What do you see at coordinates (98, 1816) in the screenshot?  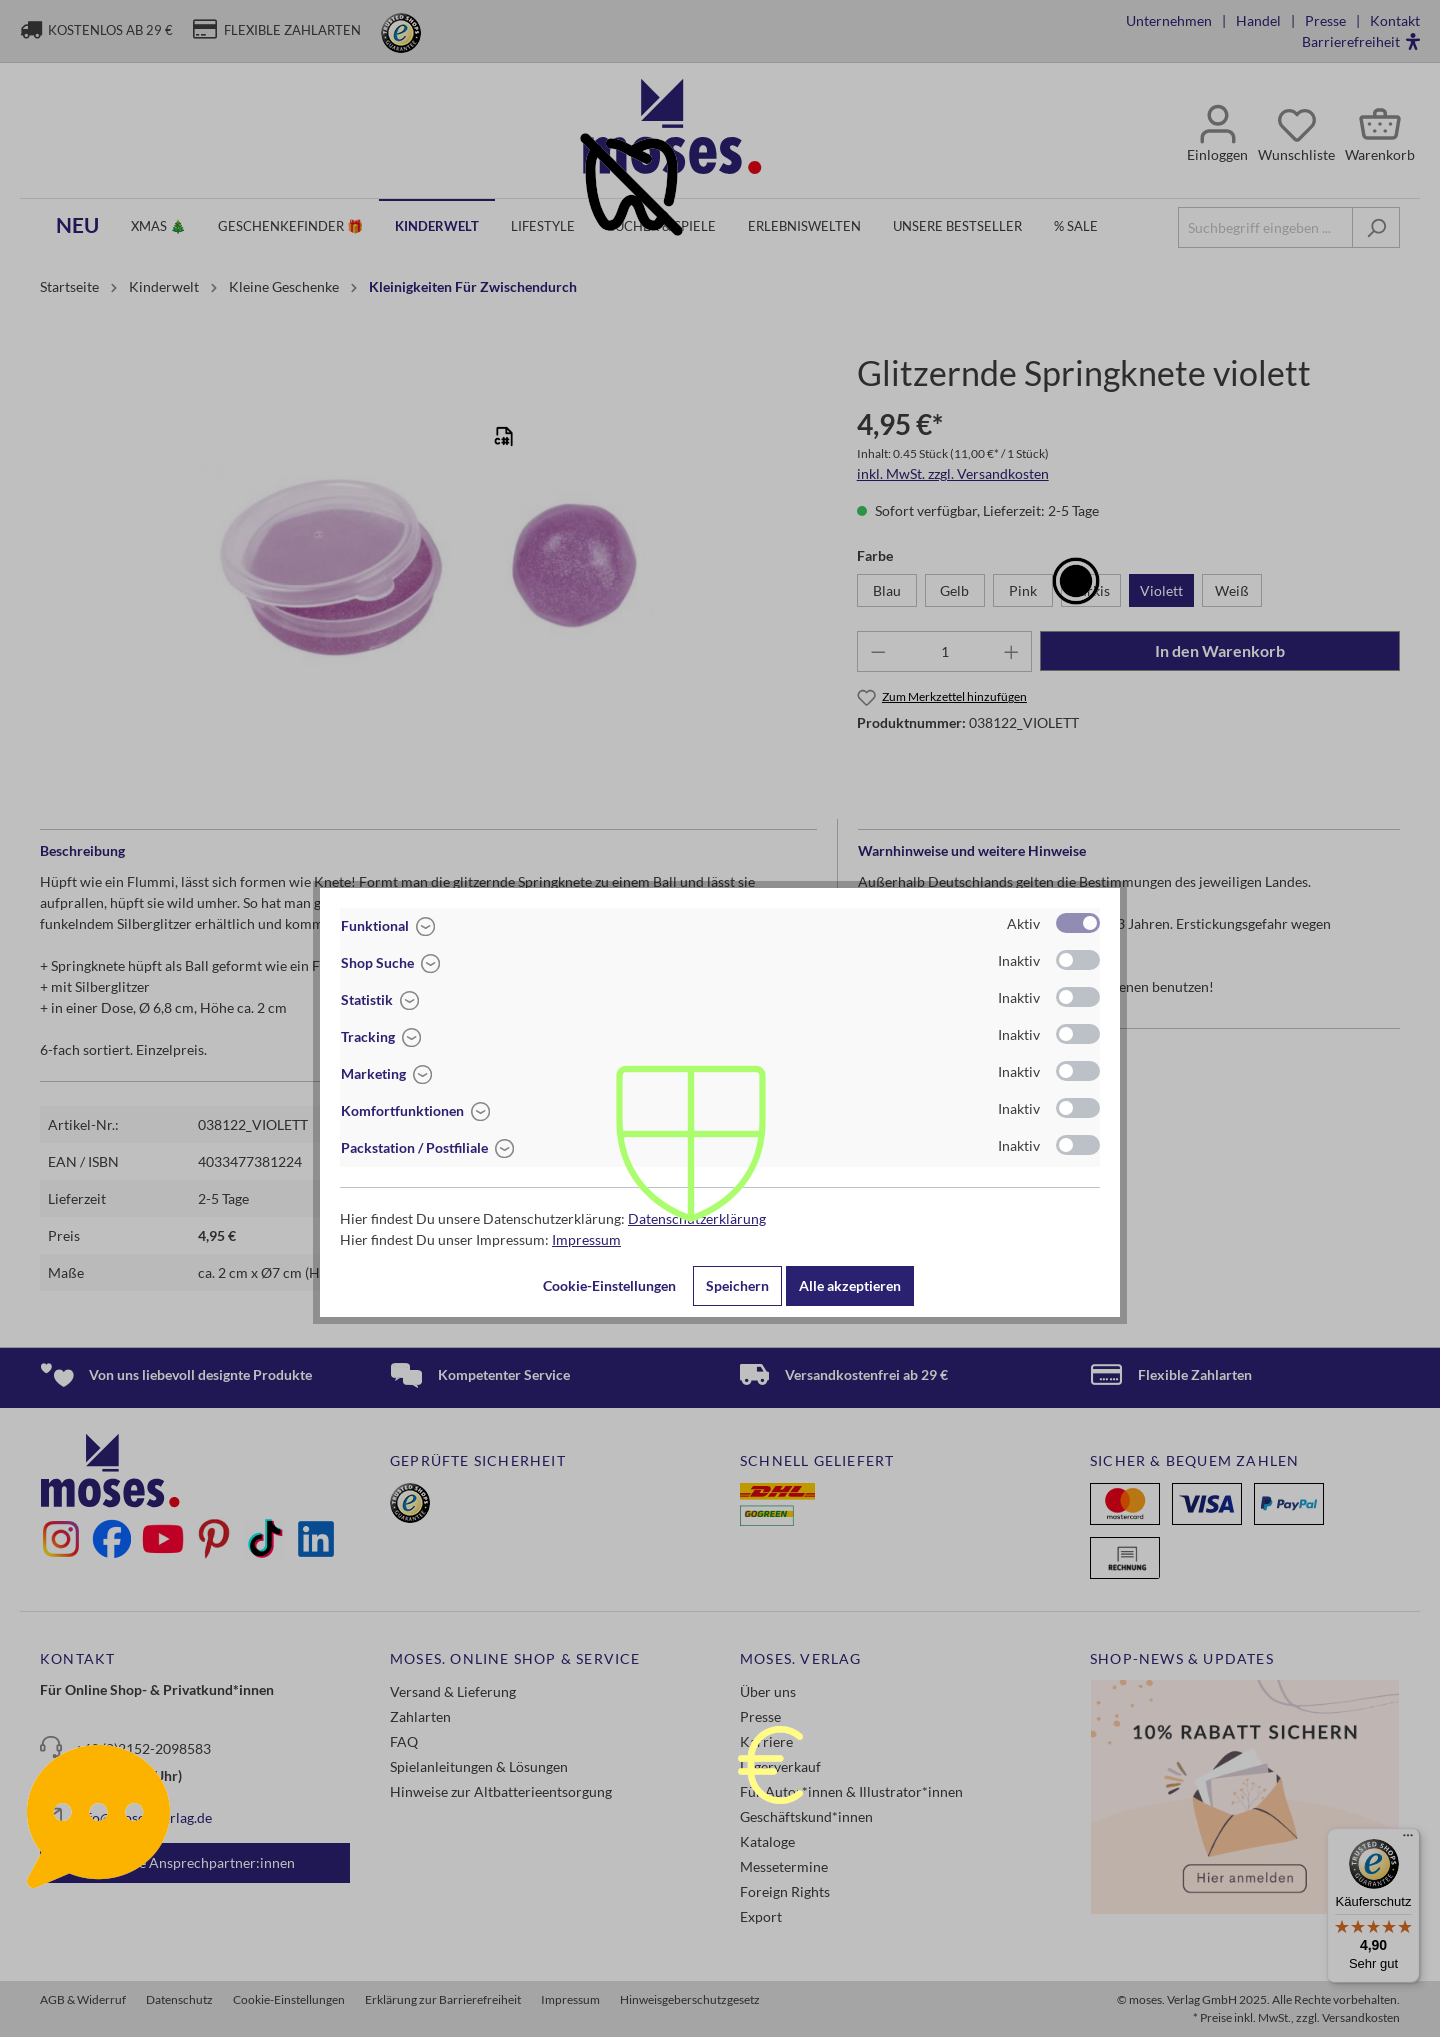 I see `open chat or messaging` at bounding box center [98, 1816].